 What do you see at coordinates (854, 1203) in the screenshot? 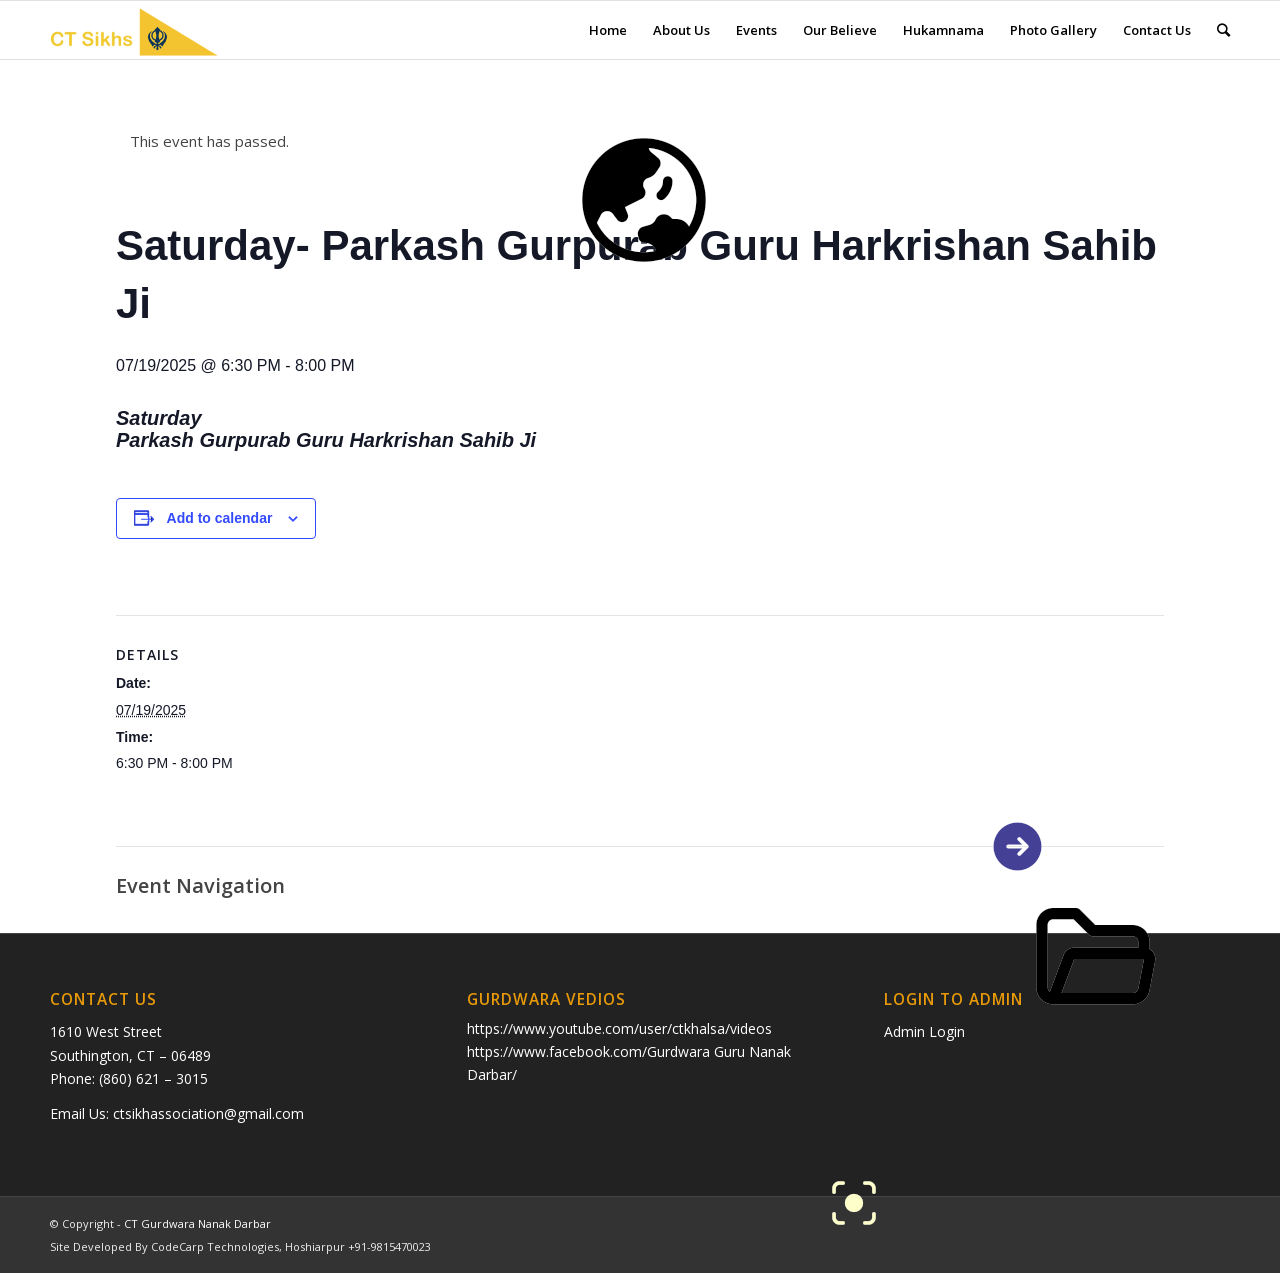
I see `activate camera focus or targeting mode` at bounding box center [854, 1203].